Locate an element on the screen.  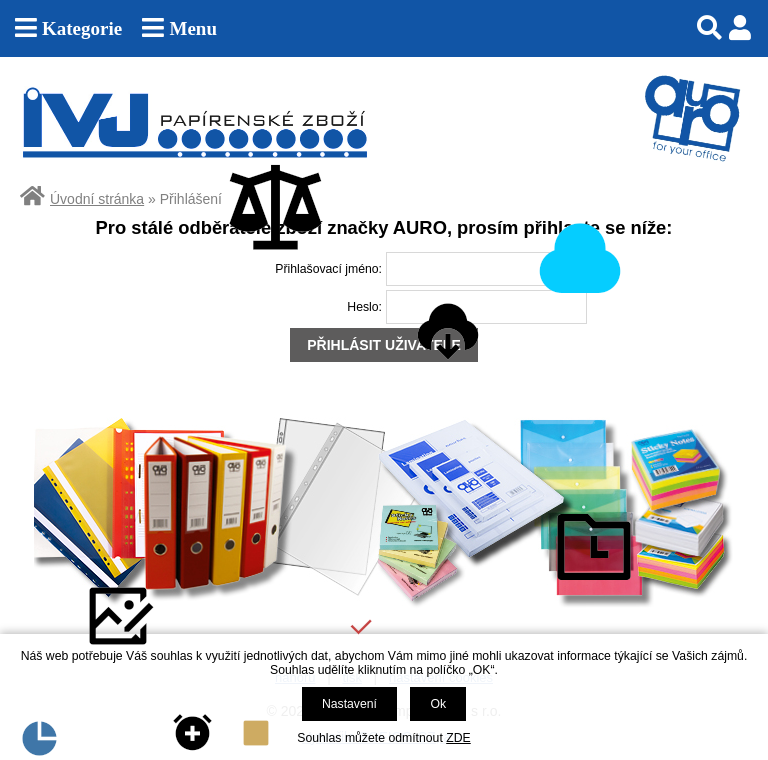
view analytics or statistics breakdown is located at coordinates (39, 738).